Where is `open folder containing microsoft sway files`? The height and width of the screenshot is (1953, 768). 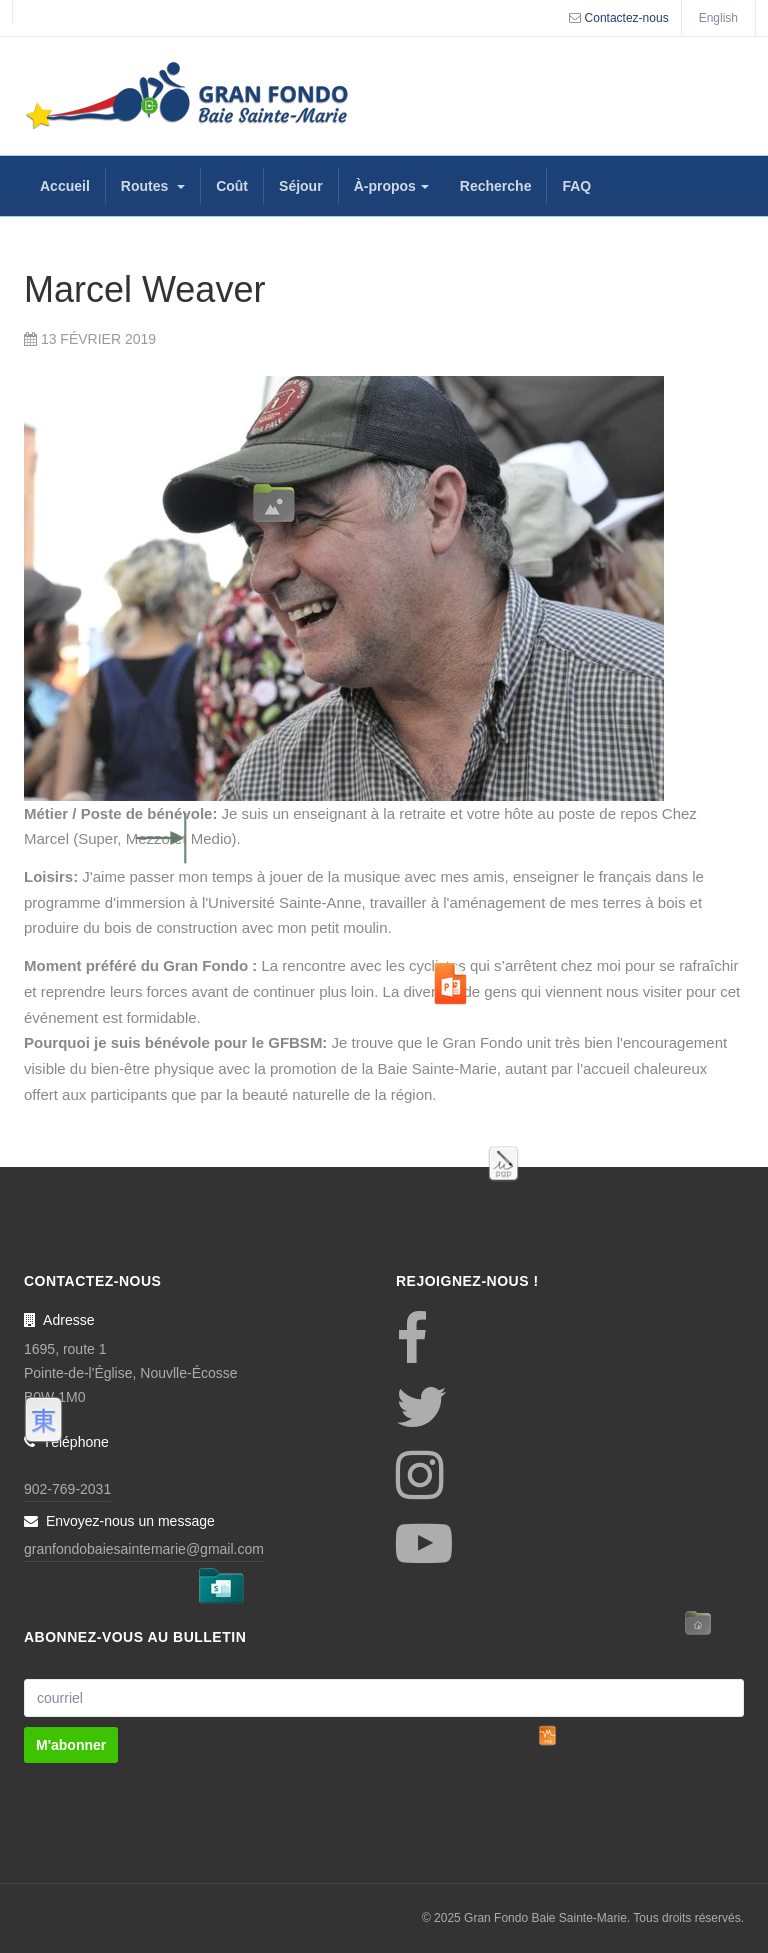
open folder containing microsoft sway files is located at coordinates (221, 1587).